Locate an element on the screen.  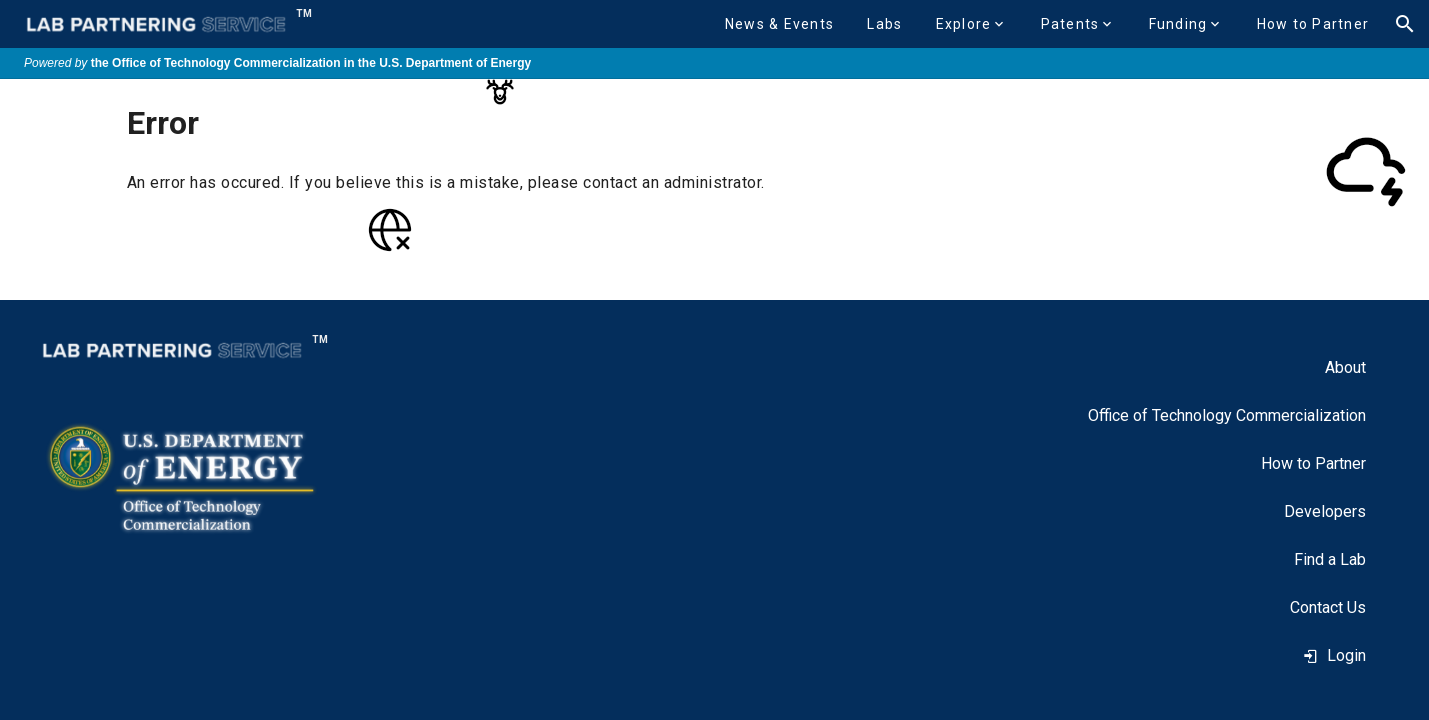
wildlife or nature category is located at coordinates (500, 92).